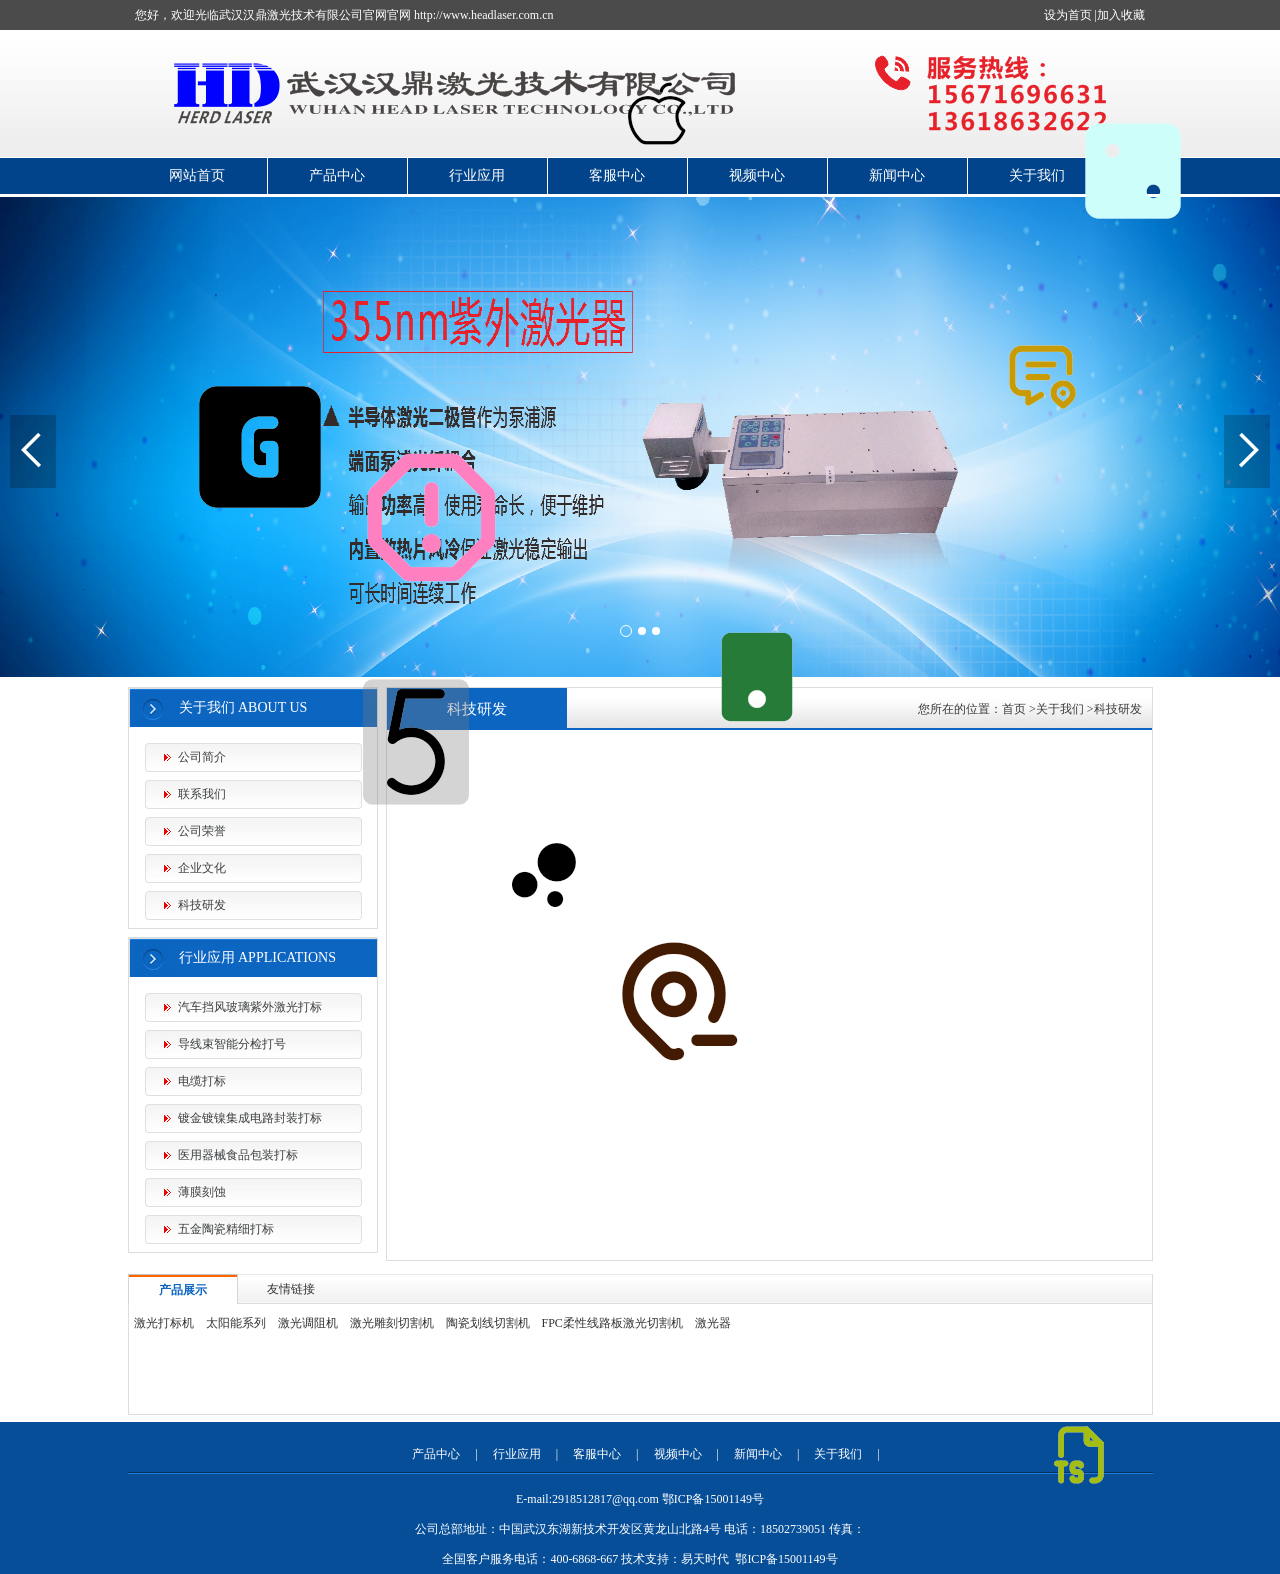 The width and height of the screenshot is (1280, 1574). What do you see at coordinates (416, 742) in the screenshot?
I see `indicates the number five in a sequence or list` at bounding box center [416, 742].